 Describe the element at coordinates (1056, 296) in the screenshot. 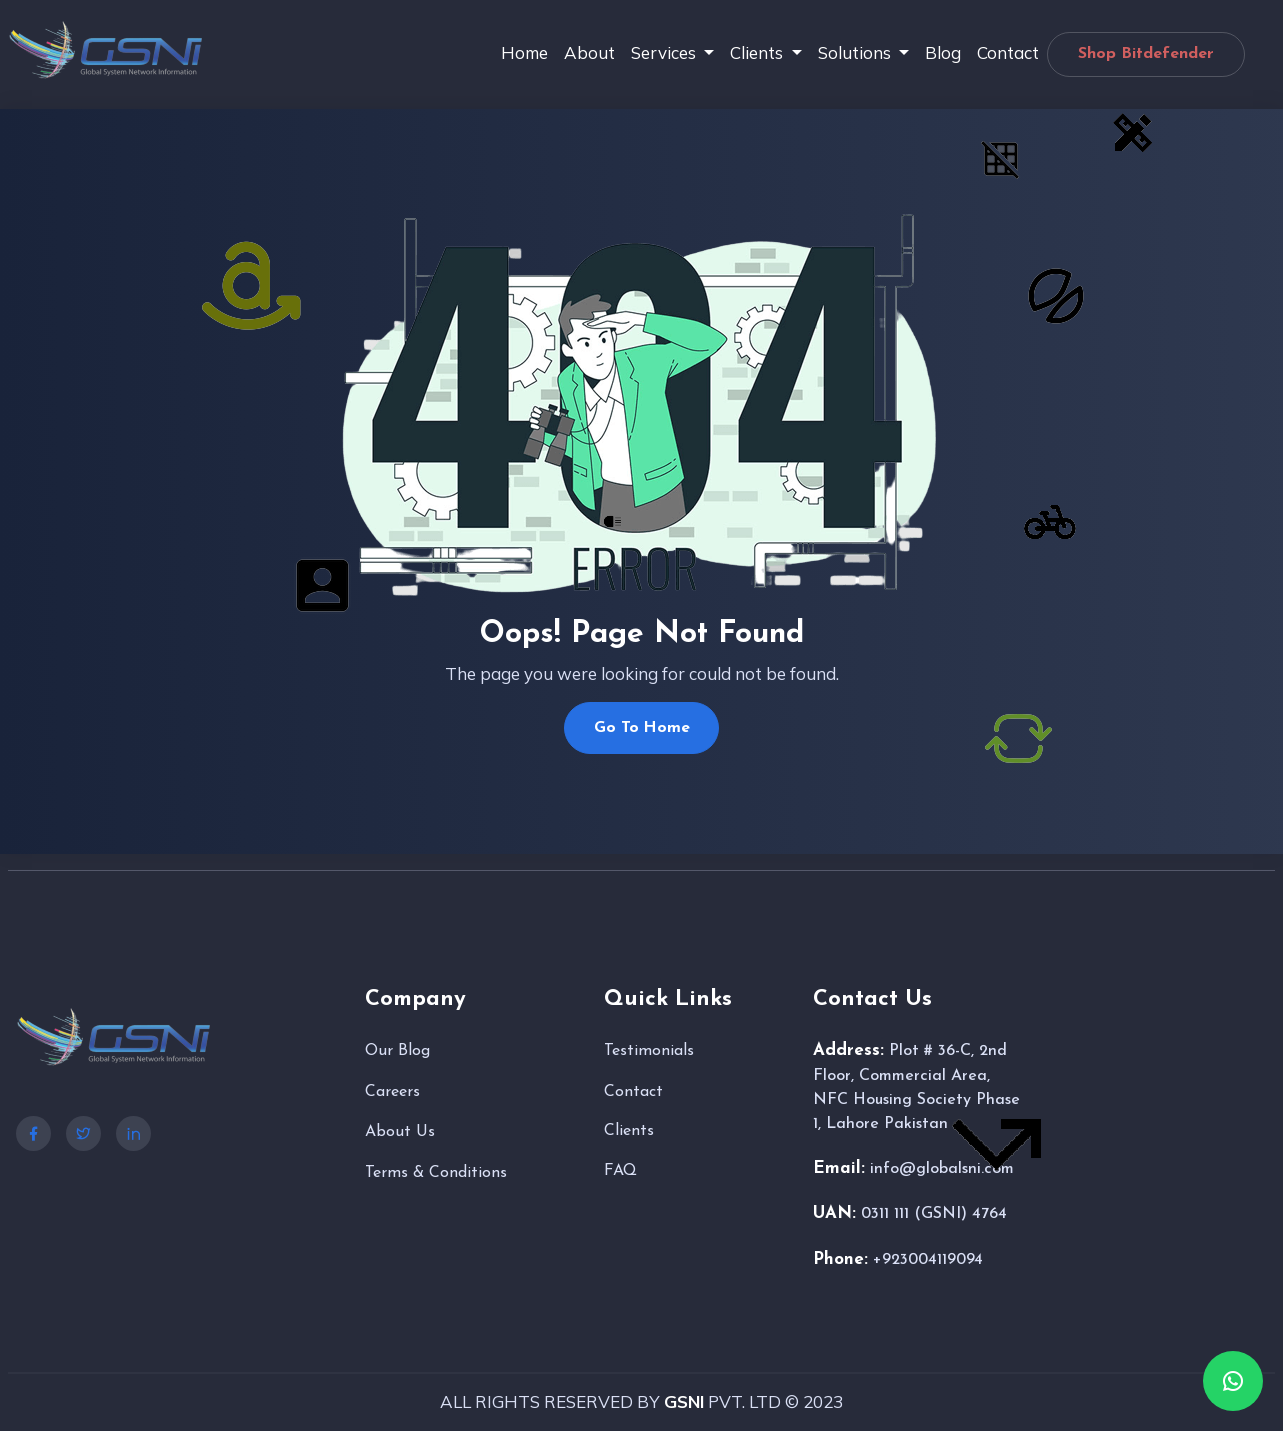

I see `open sharik file sharing app` at that location.